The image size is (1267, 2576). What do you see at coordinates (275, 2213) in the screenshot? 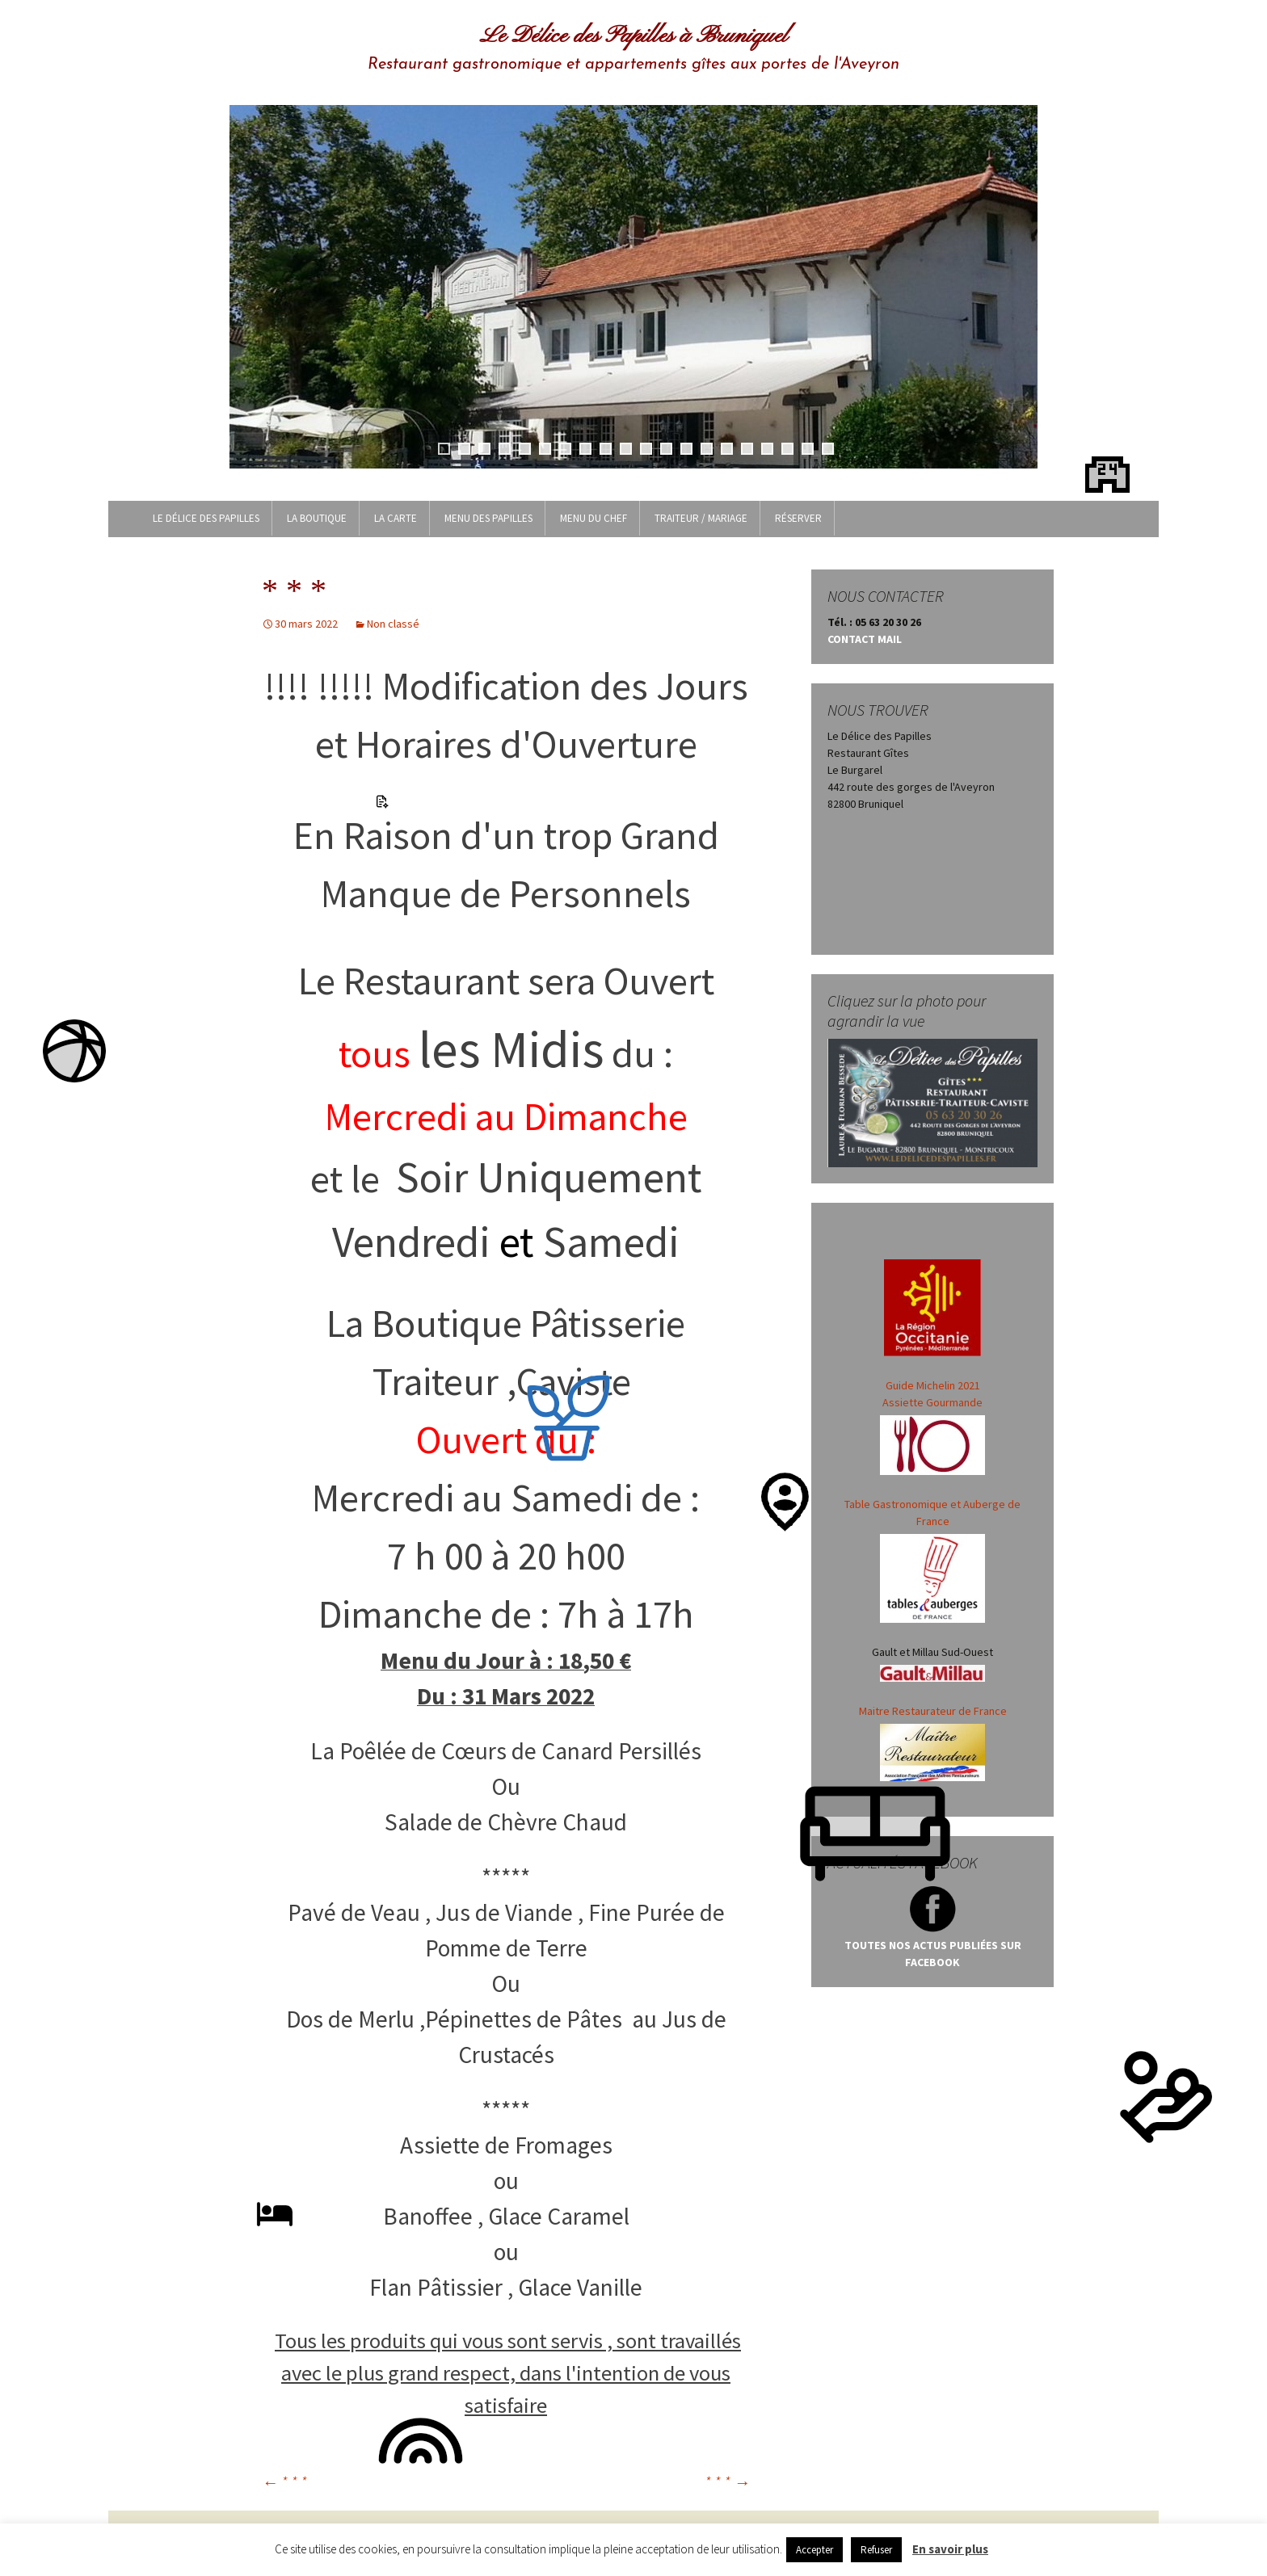
I see `find nearby hotels or accommodations` at bounding box center [275, 2213].